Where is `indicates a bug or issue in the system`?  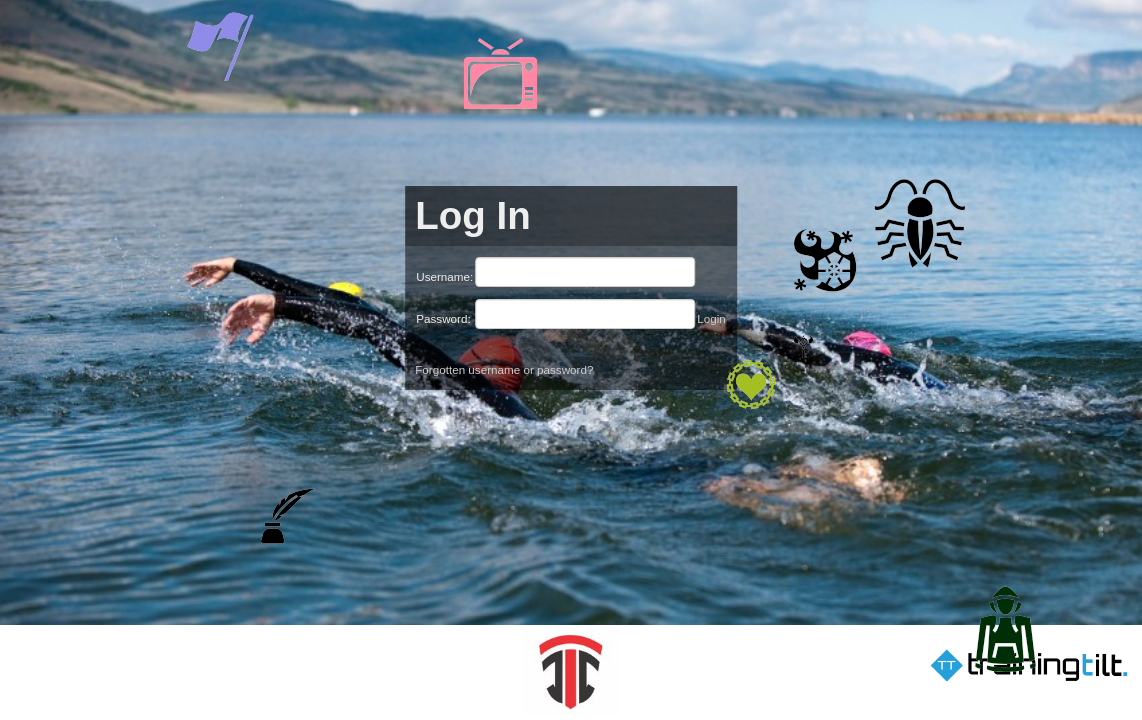
indicates a bug or issue in the system is located at coordinates (919, 223).